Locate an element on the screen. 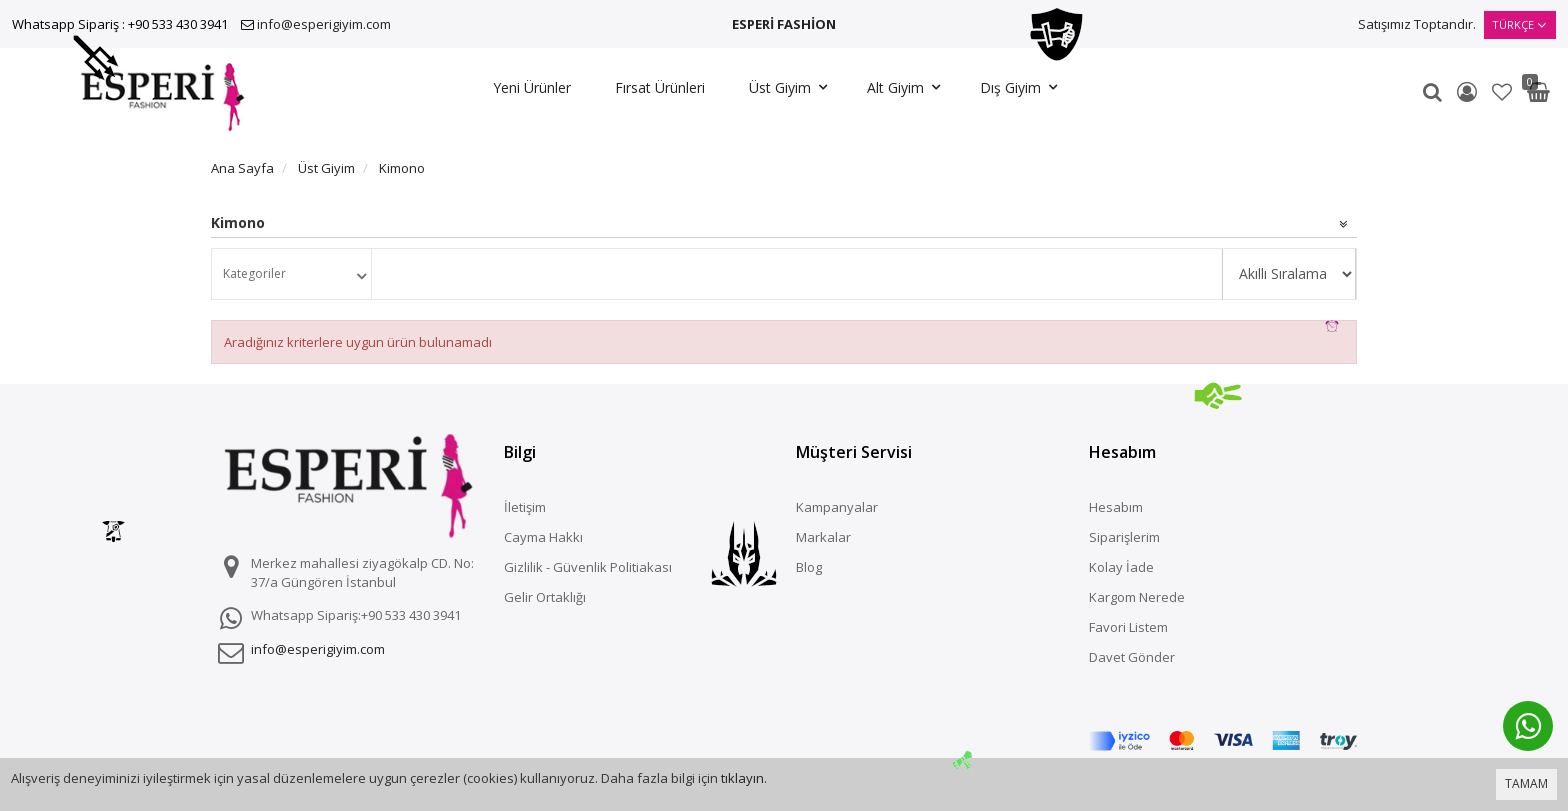  select overlord or boss character class is located at coordinates (744, 553).